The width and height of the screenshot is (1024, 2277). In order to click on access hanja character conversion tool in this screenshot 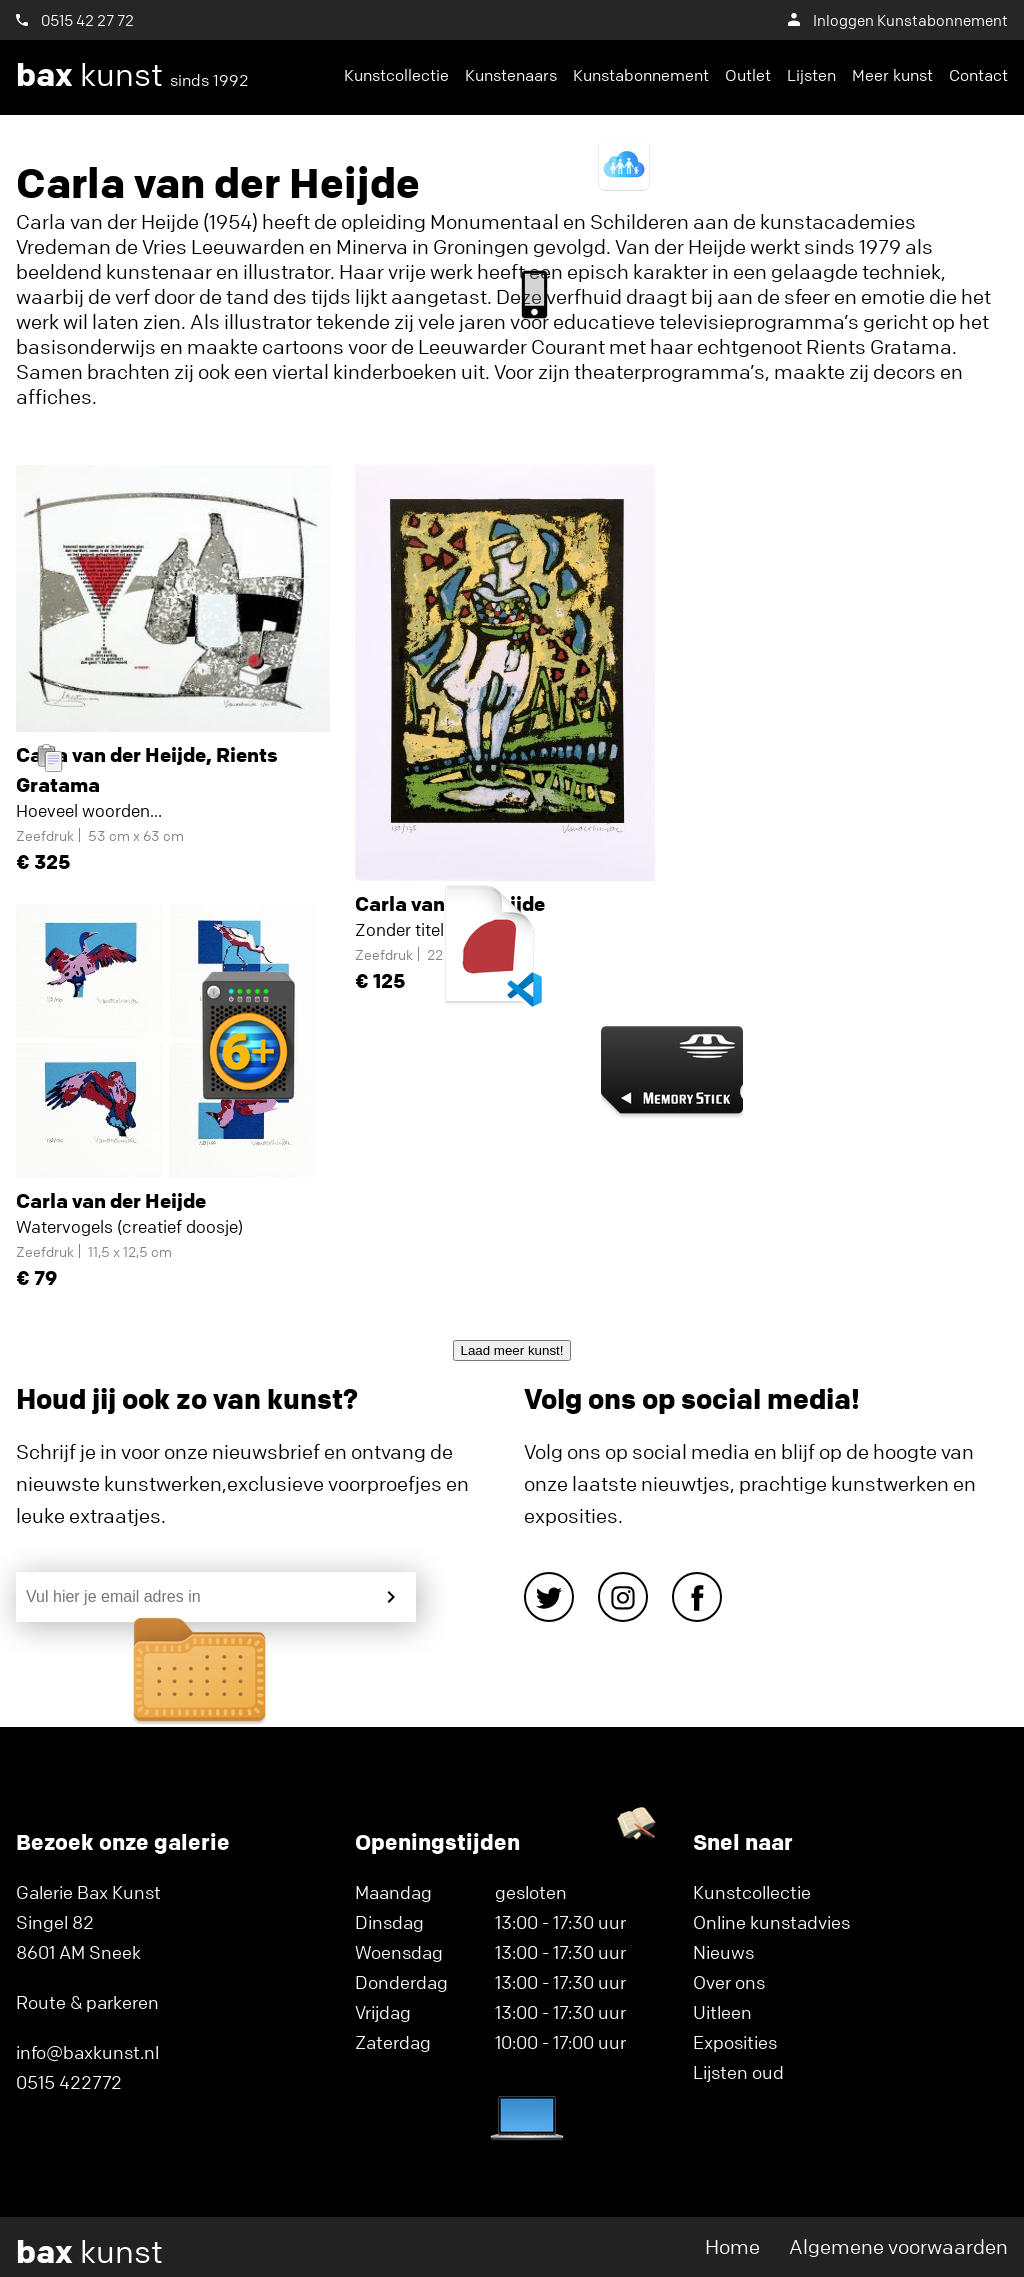, I will do `click(636, 1822)`.